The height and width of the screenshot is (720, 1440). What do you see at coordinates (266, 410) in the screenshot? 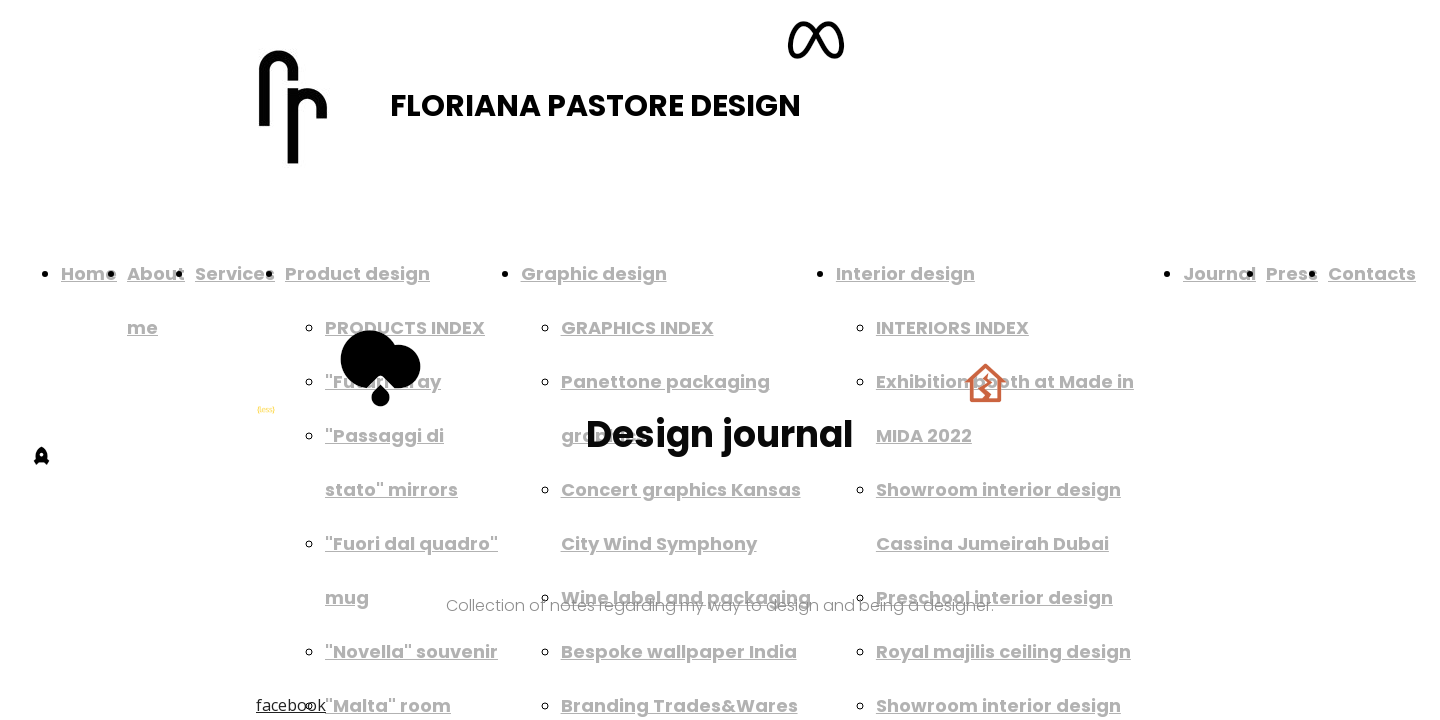
I see `less css preprocessor logo` at bounding box center [266, 410].